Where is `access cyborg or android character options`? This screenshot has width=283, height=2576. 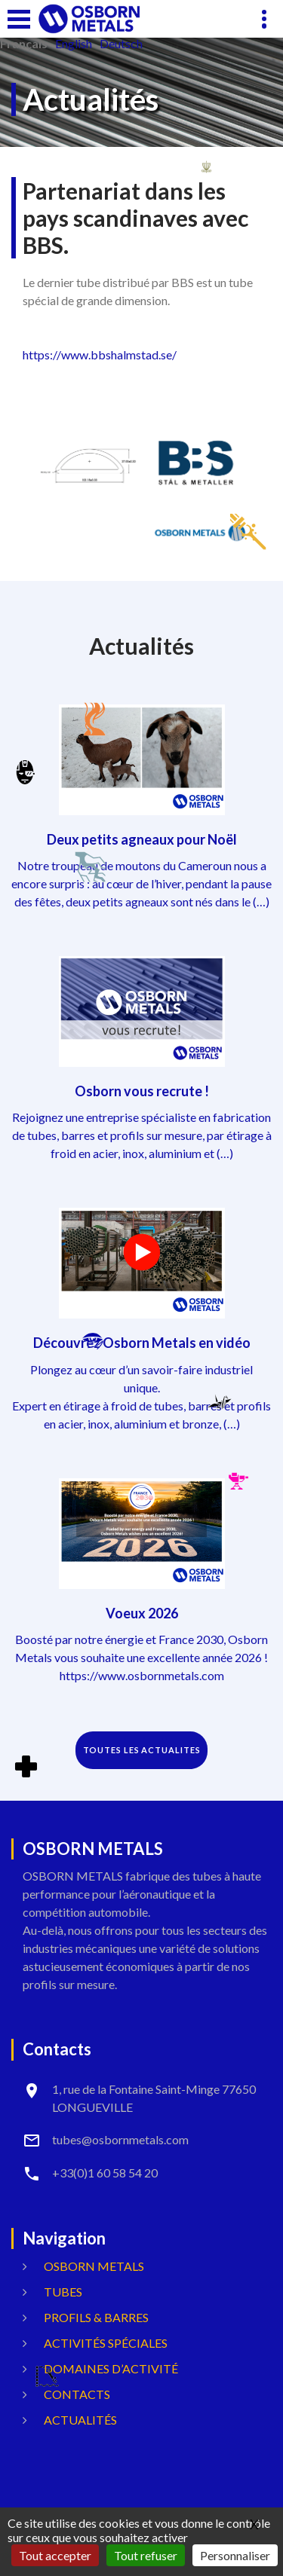 access cyborg or android character options is located at coordinates (25, 772).